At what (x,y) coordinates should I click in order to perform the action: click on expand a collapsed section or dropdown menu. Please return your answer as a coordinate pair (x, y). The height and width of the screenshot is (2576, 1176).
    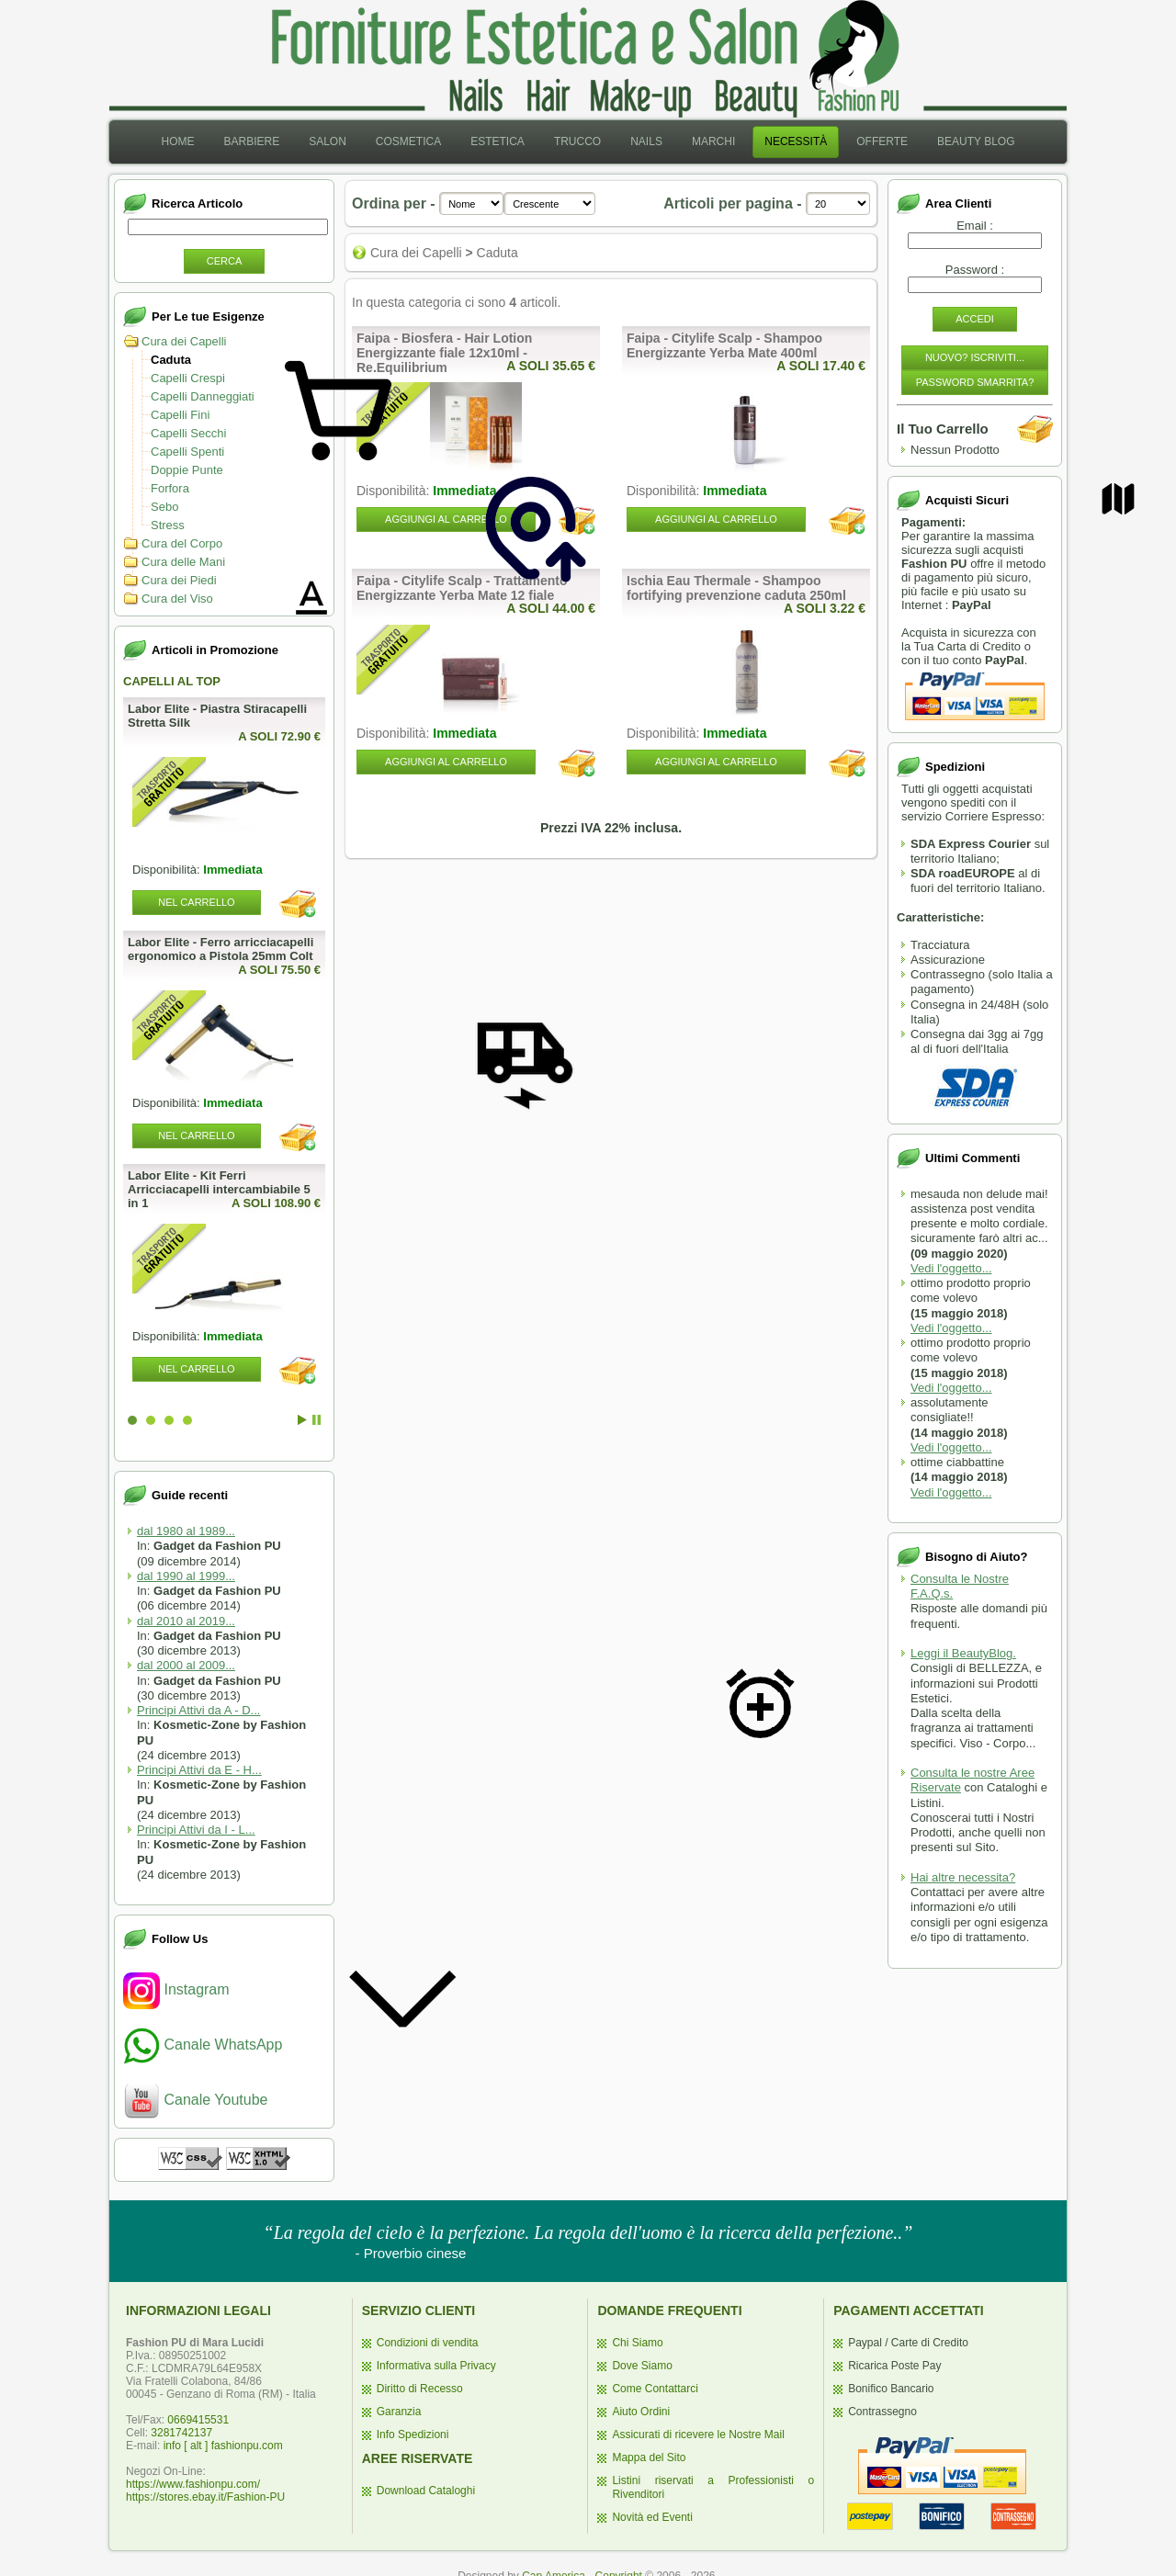
    Looking at the image, I should click on (402, 1994).